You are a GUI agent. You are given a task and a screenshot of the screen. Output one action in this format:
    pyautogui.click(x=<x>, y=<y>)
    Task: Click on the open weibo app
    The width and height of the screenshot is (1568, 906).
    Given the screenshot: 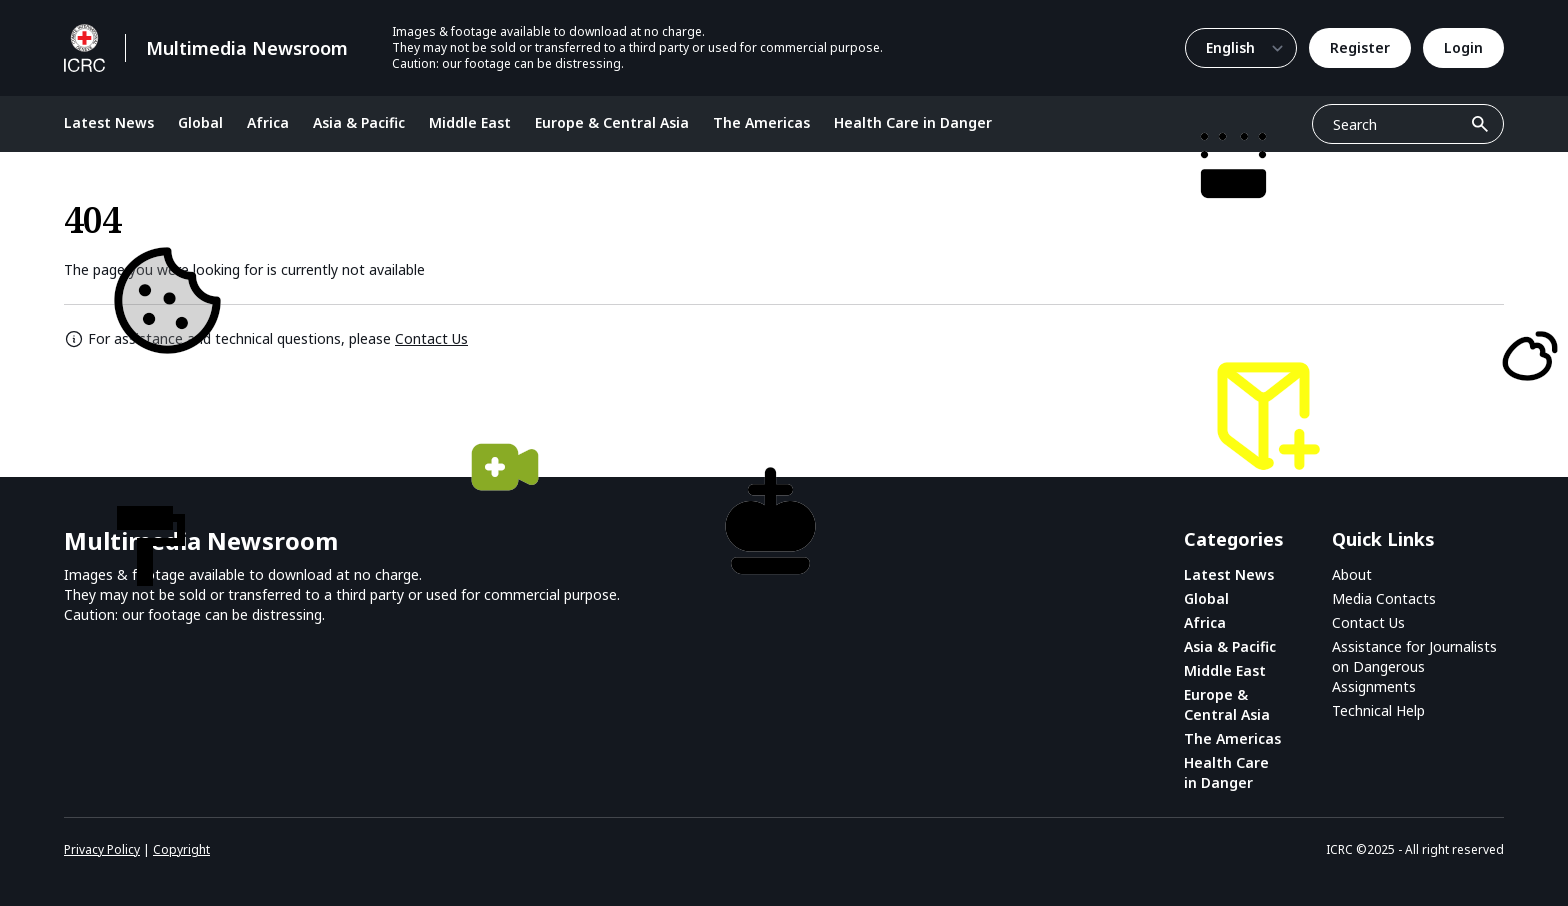 What is the action you would take?
    pyautogui.click(x=1530, y=356)
    